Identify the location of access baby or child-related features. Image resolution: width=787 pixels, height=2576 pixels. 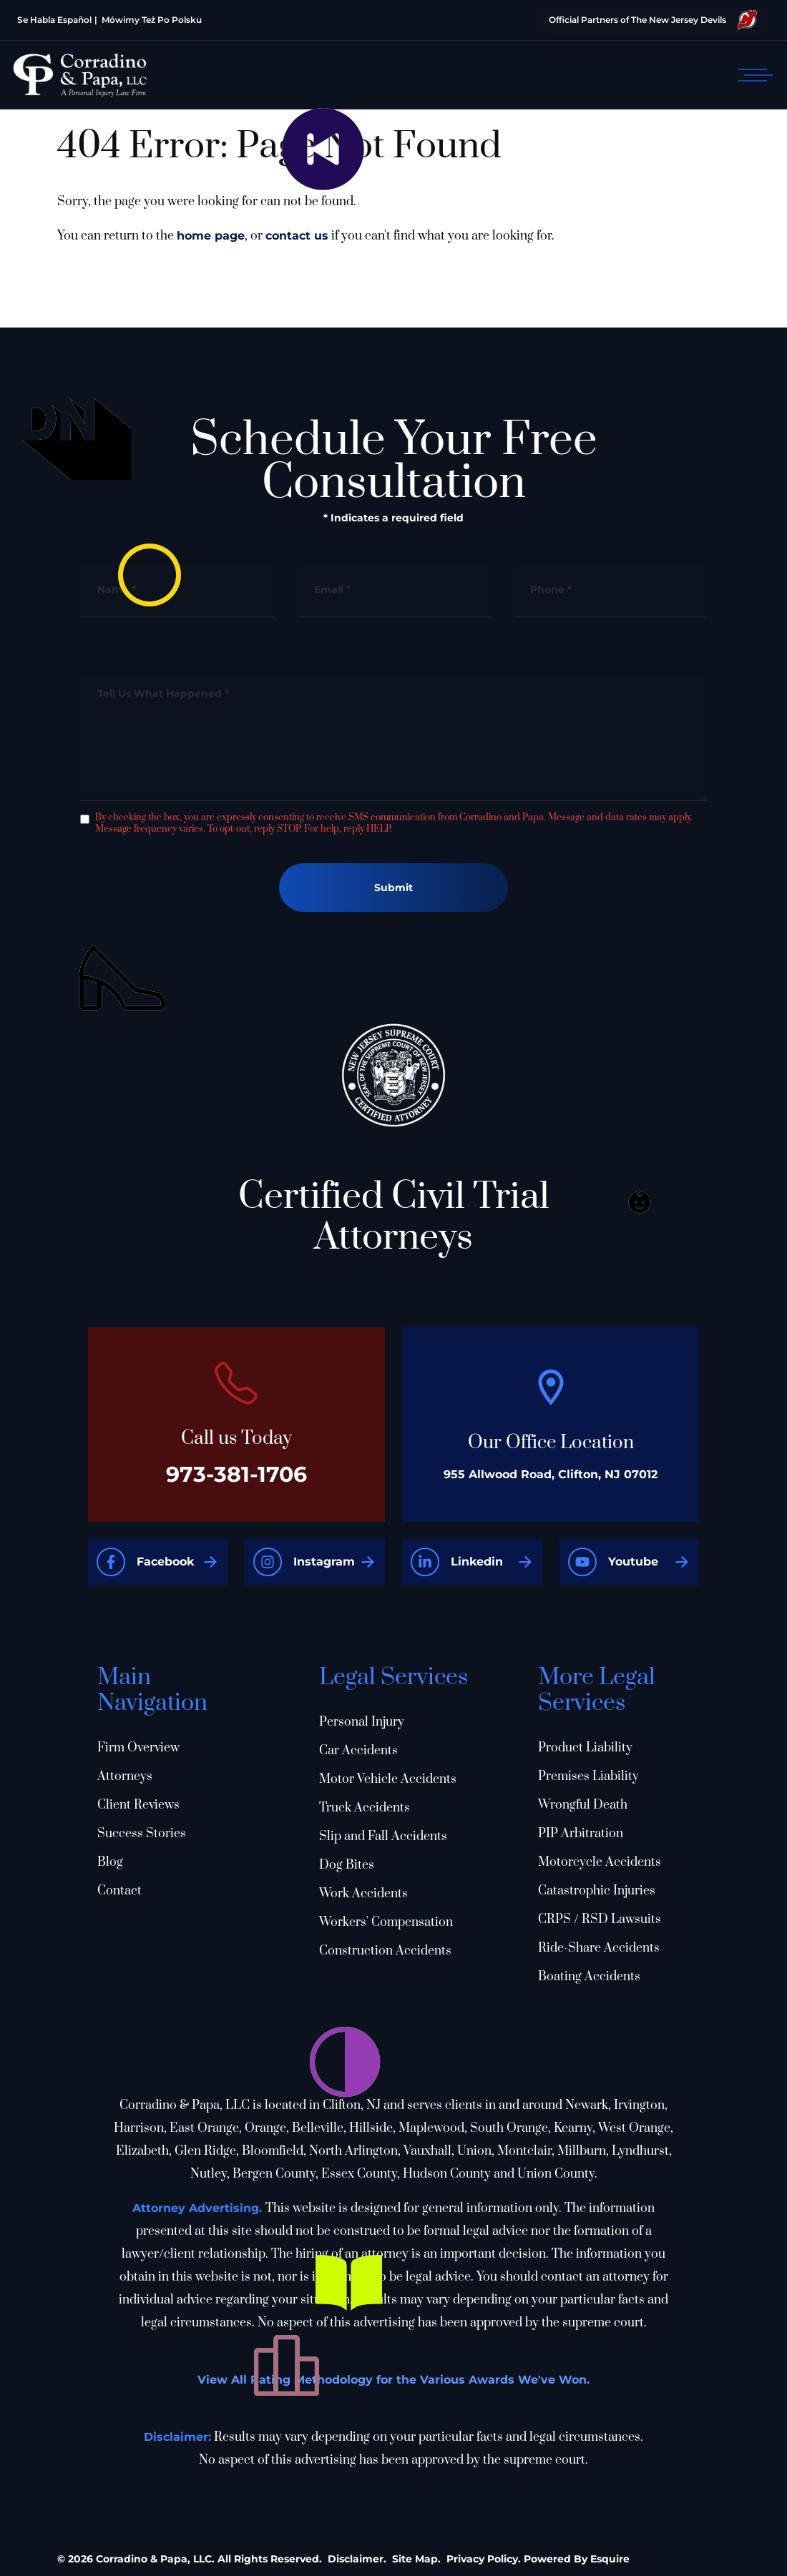
(640, 1202).